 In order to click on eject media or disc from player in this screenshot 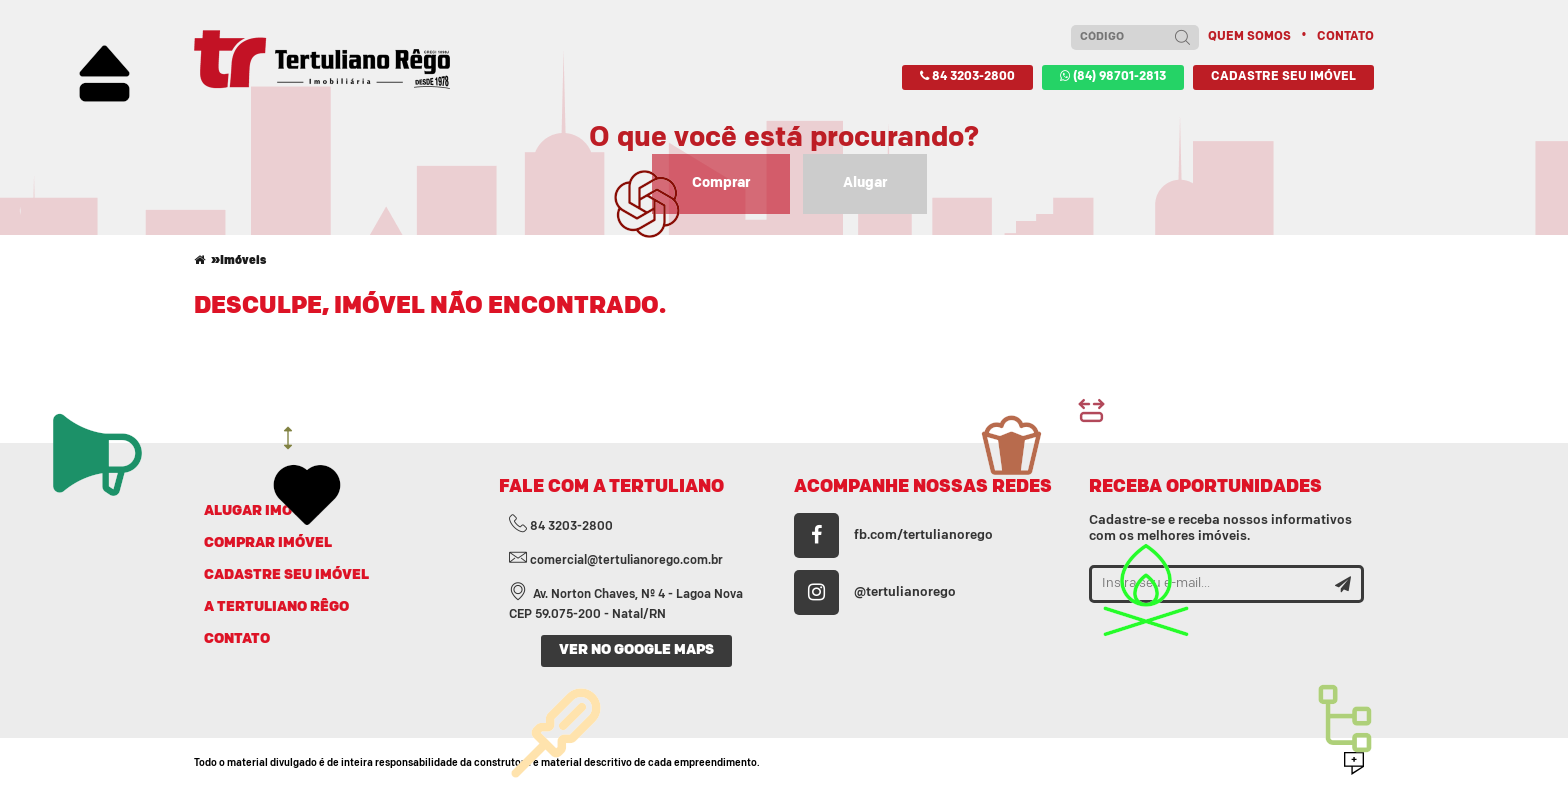, I will do `click(104, 73)`.